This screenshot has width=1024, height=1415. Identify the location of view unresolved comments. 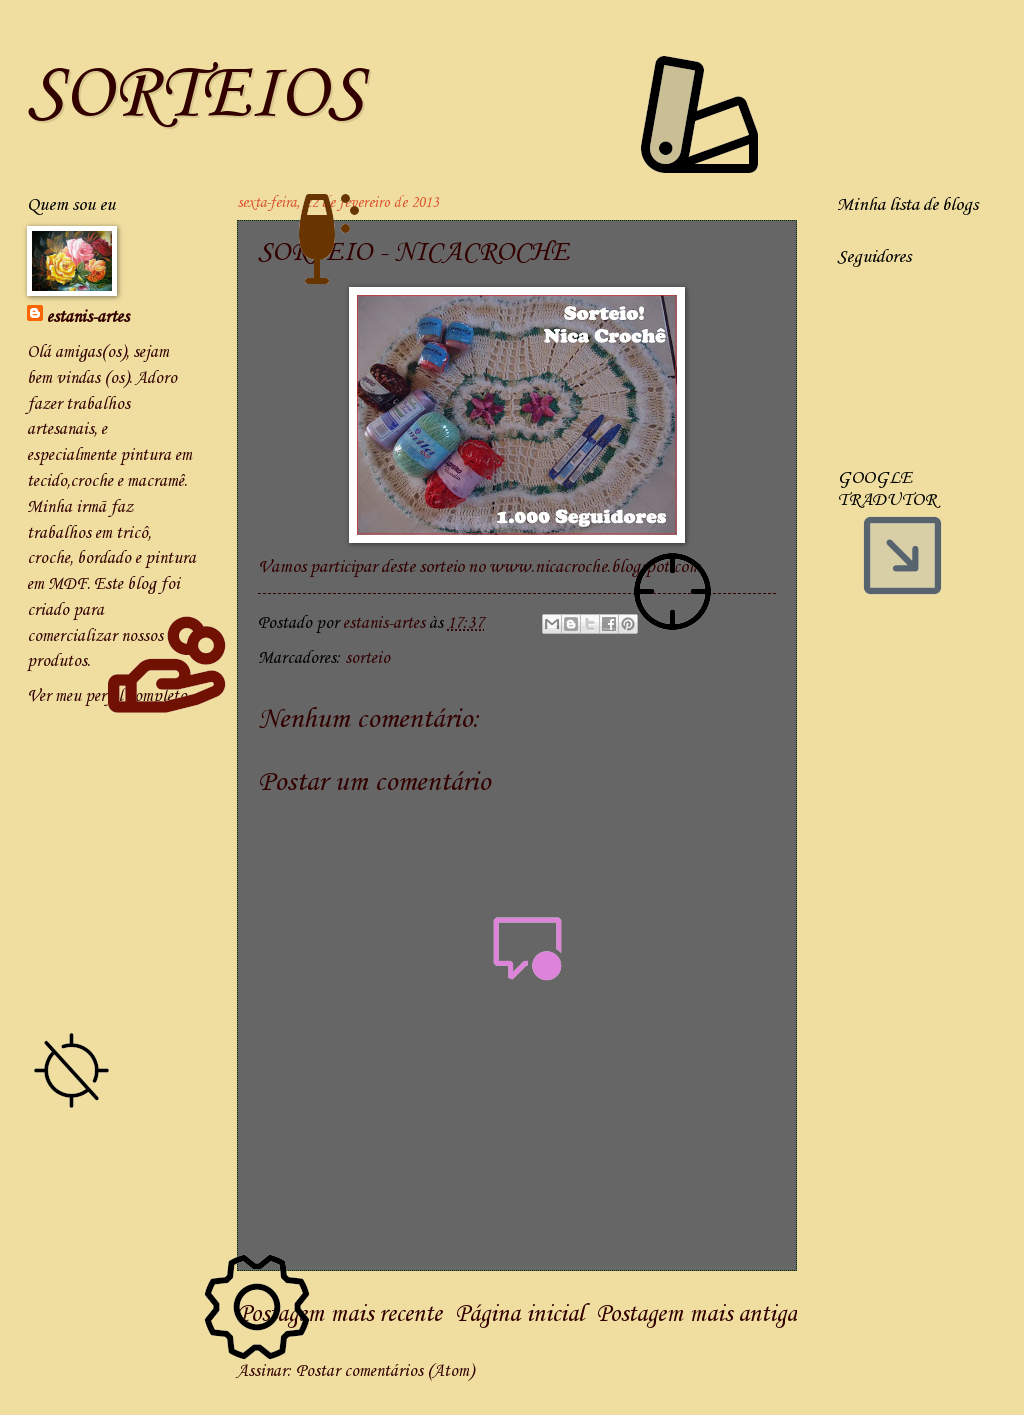
(527, 946).